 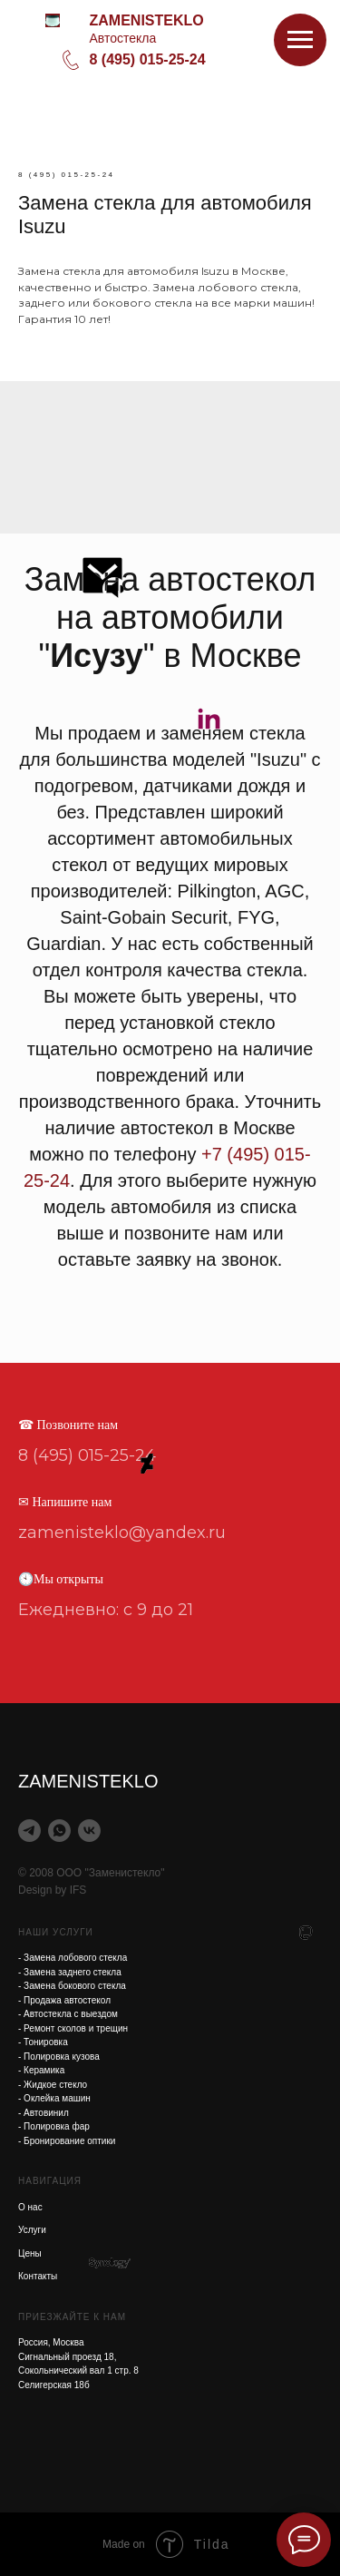 What do you see at coordinates (306, 1933) in the screenshot?
I see `open mastodon app` at bounding box center [306, 1933].